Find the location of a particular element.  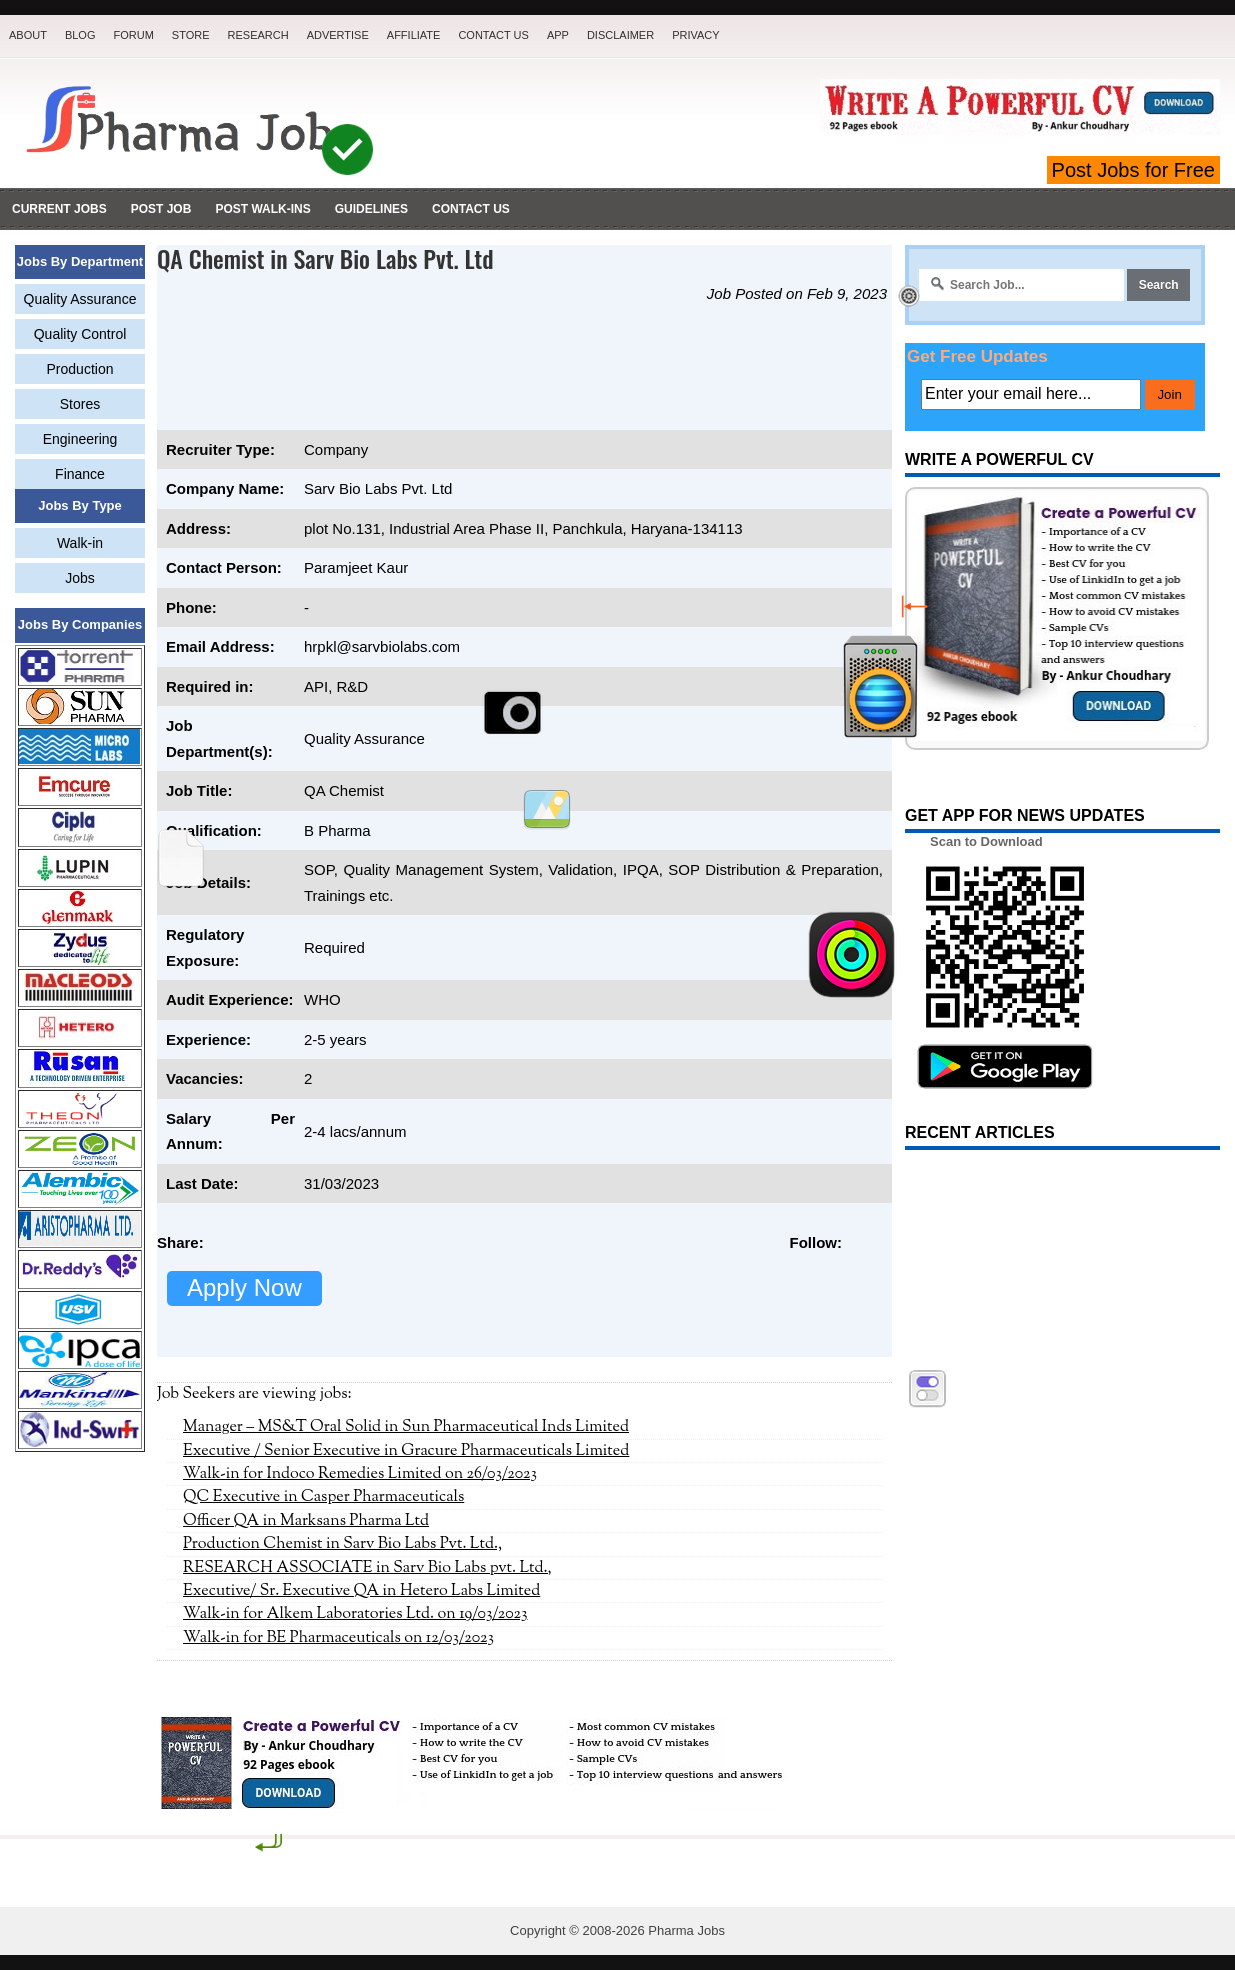

view file properties and settings is located at coordinates (909, 296).